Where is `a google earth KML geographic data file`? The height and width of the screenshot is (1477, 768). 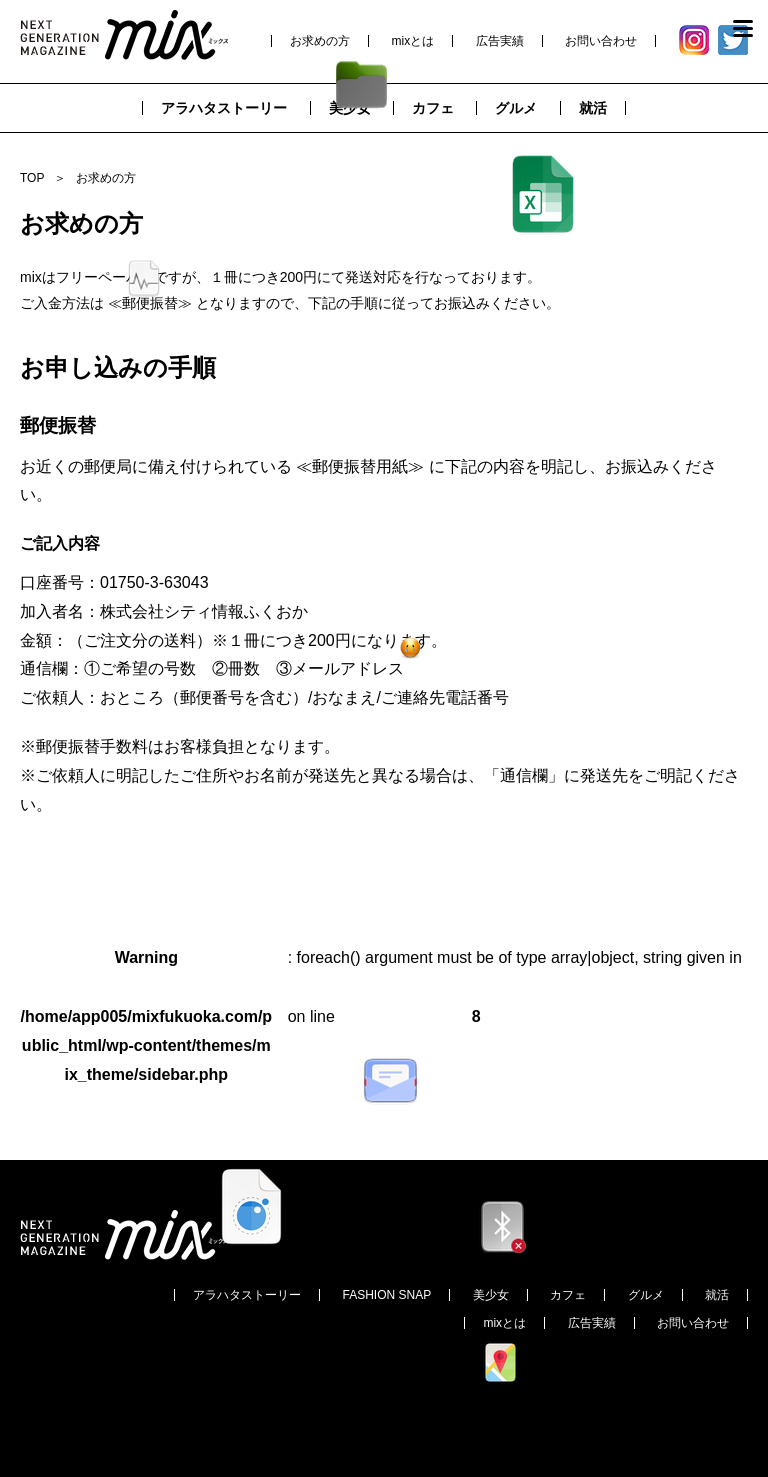 a google earth KML geographic data file is located at coordinates (500, 1362).